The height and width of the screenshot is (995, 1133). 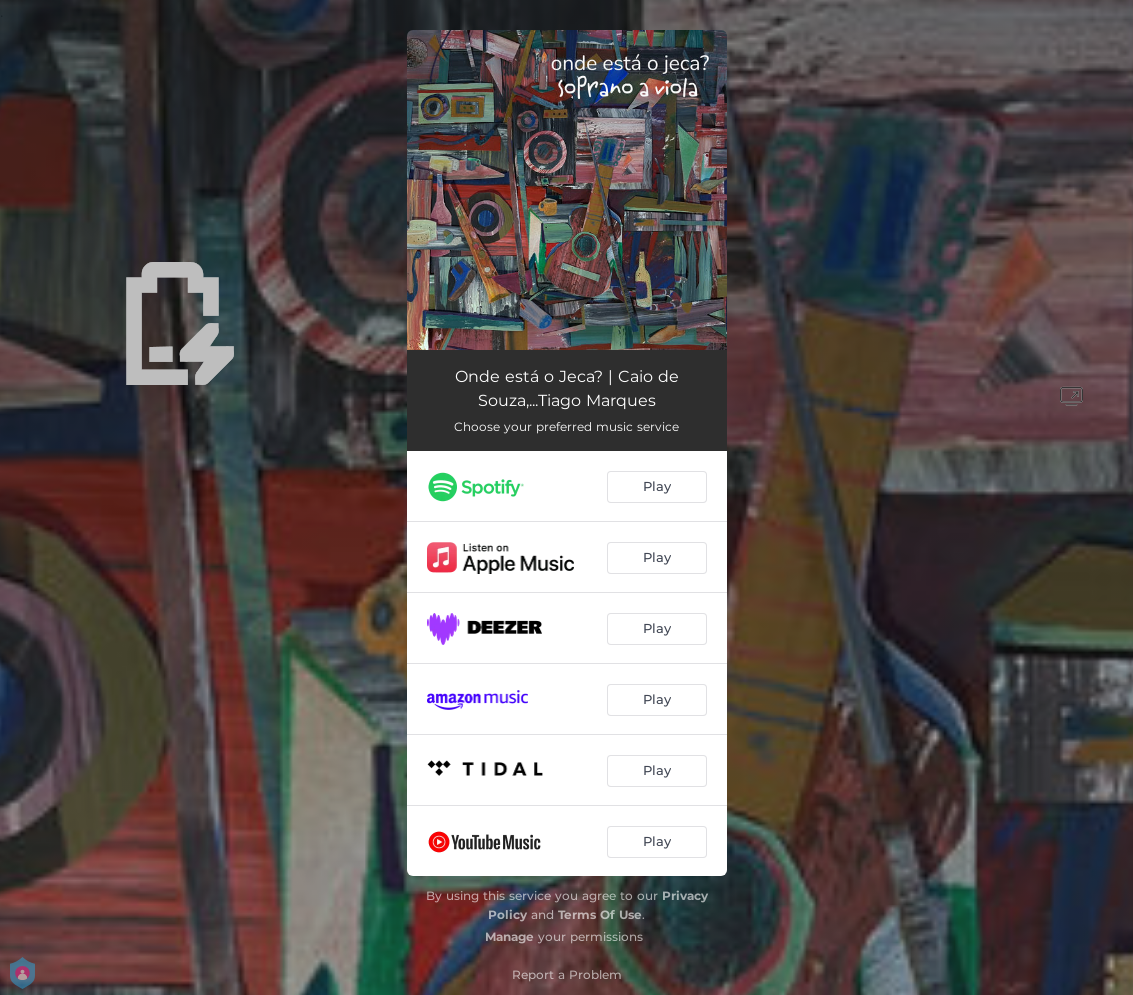 What do you see at coordinates (1071, 395) in the screenshot?
I see `access desktop sharing settings` at bounding box center [1071, 395].